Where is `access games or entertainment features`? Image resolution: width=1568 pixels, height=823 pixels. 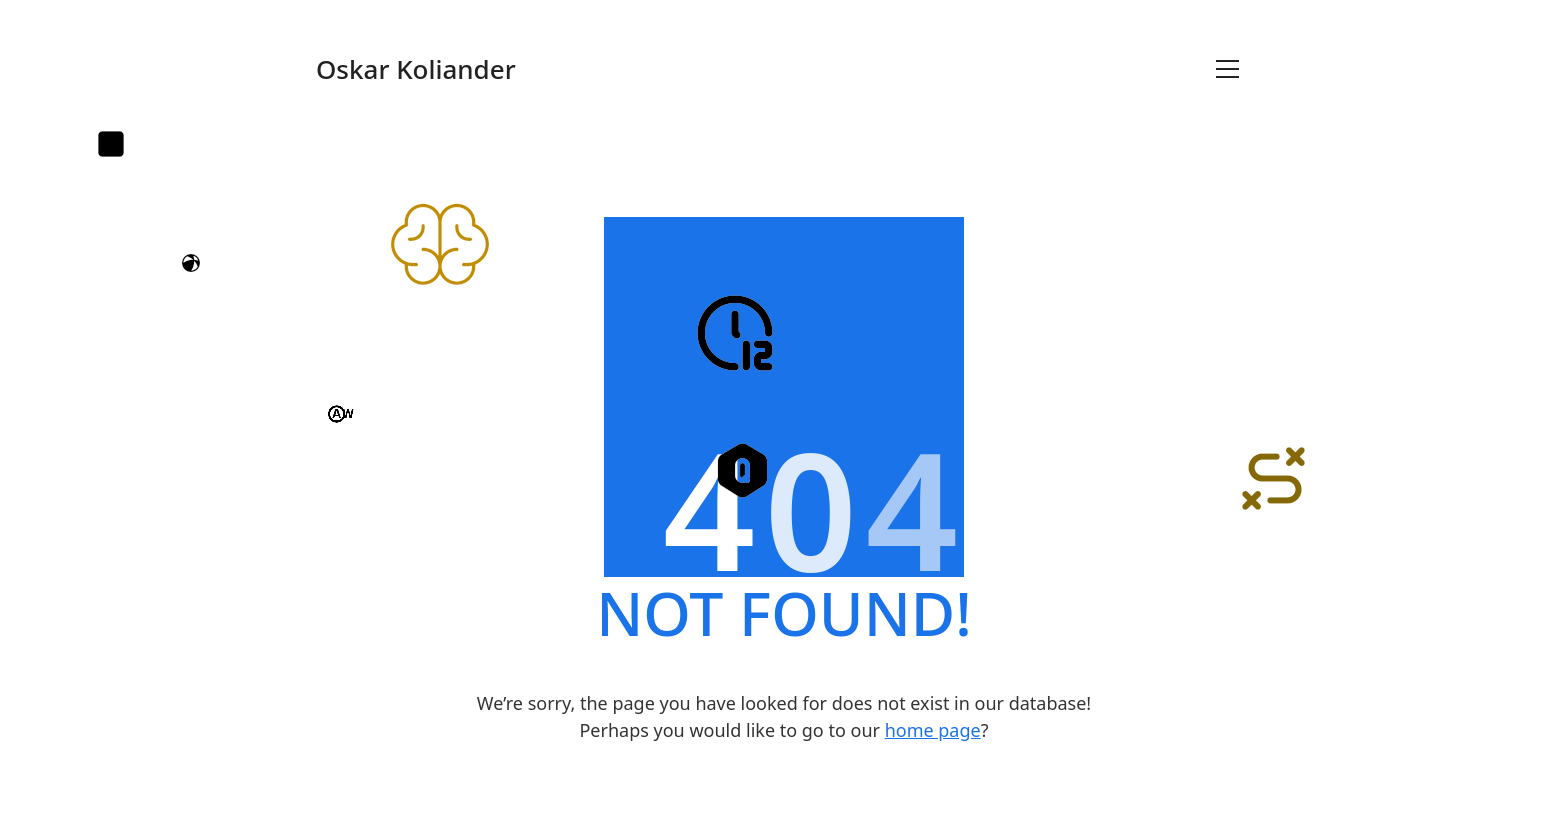
access games or entertainment features is located at coordinates (191, 263).